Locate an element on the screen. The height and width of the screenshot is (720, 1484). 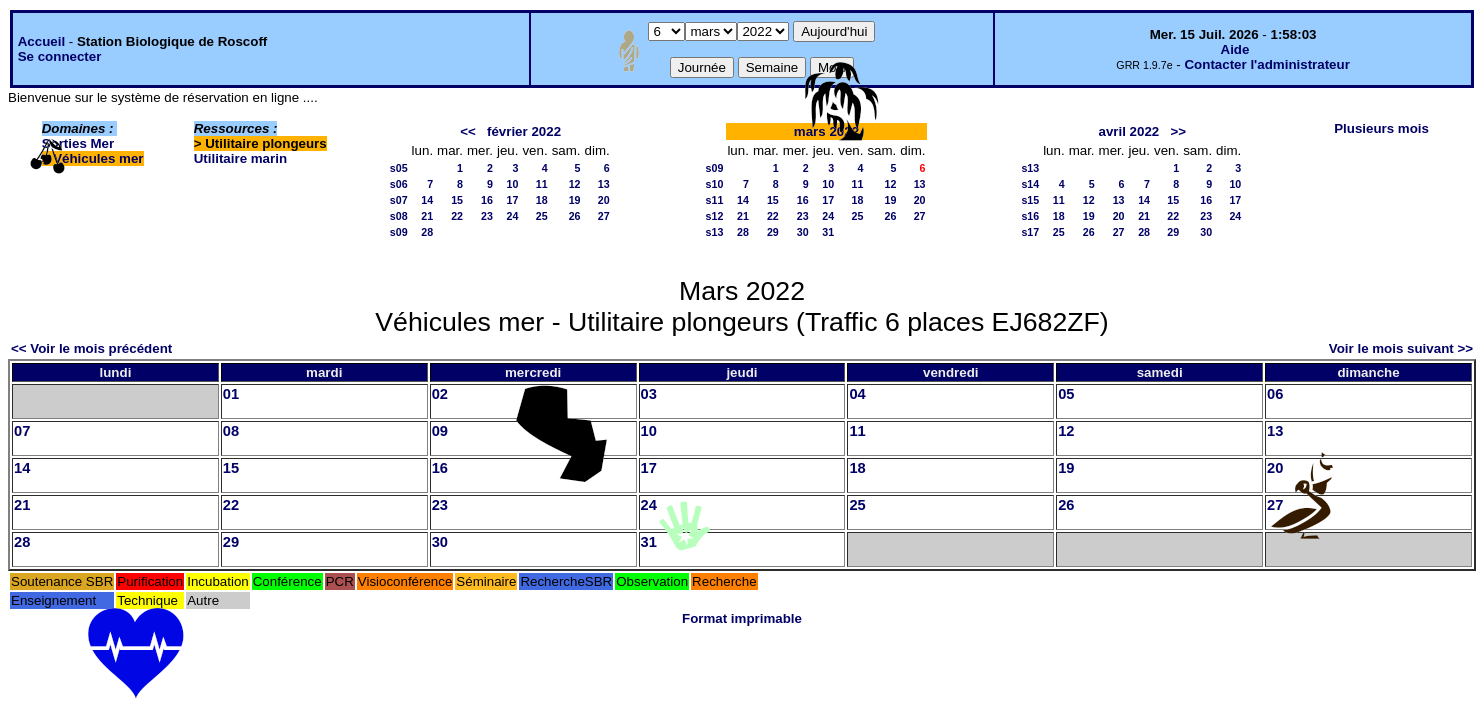
select Paraguay as your country or region is located at coordinates (561, 433).